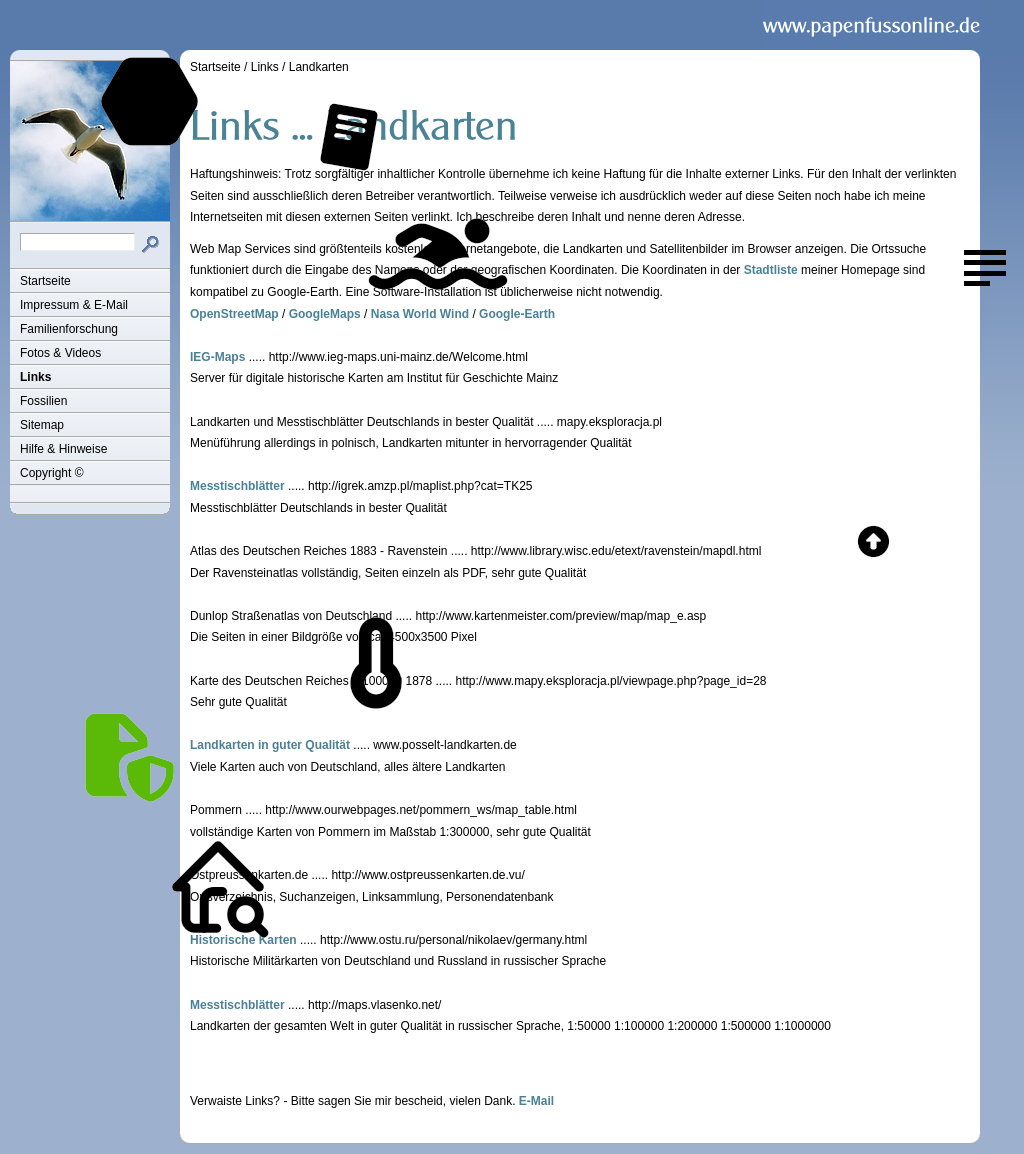  Describe the element at coordinates (873, 541) in the screenshot. I see `upload a file or document` at that location.